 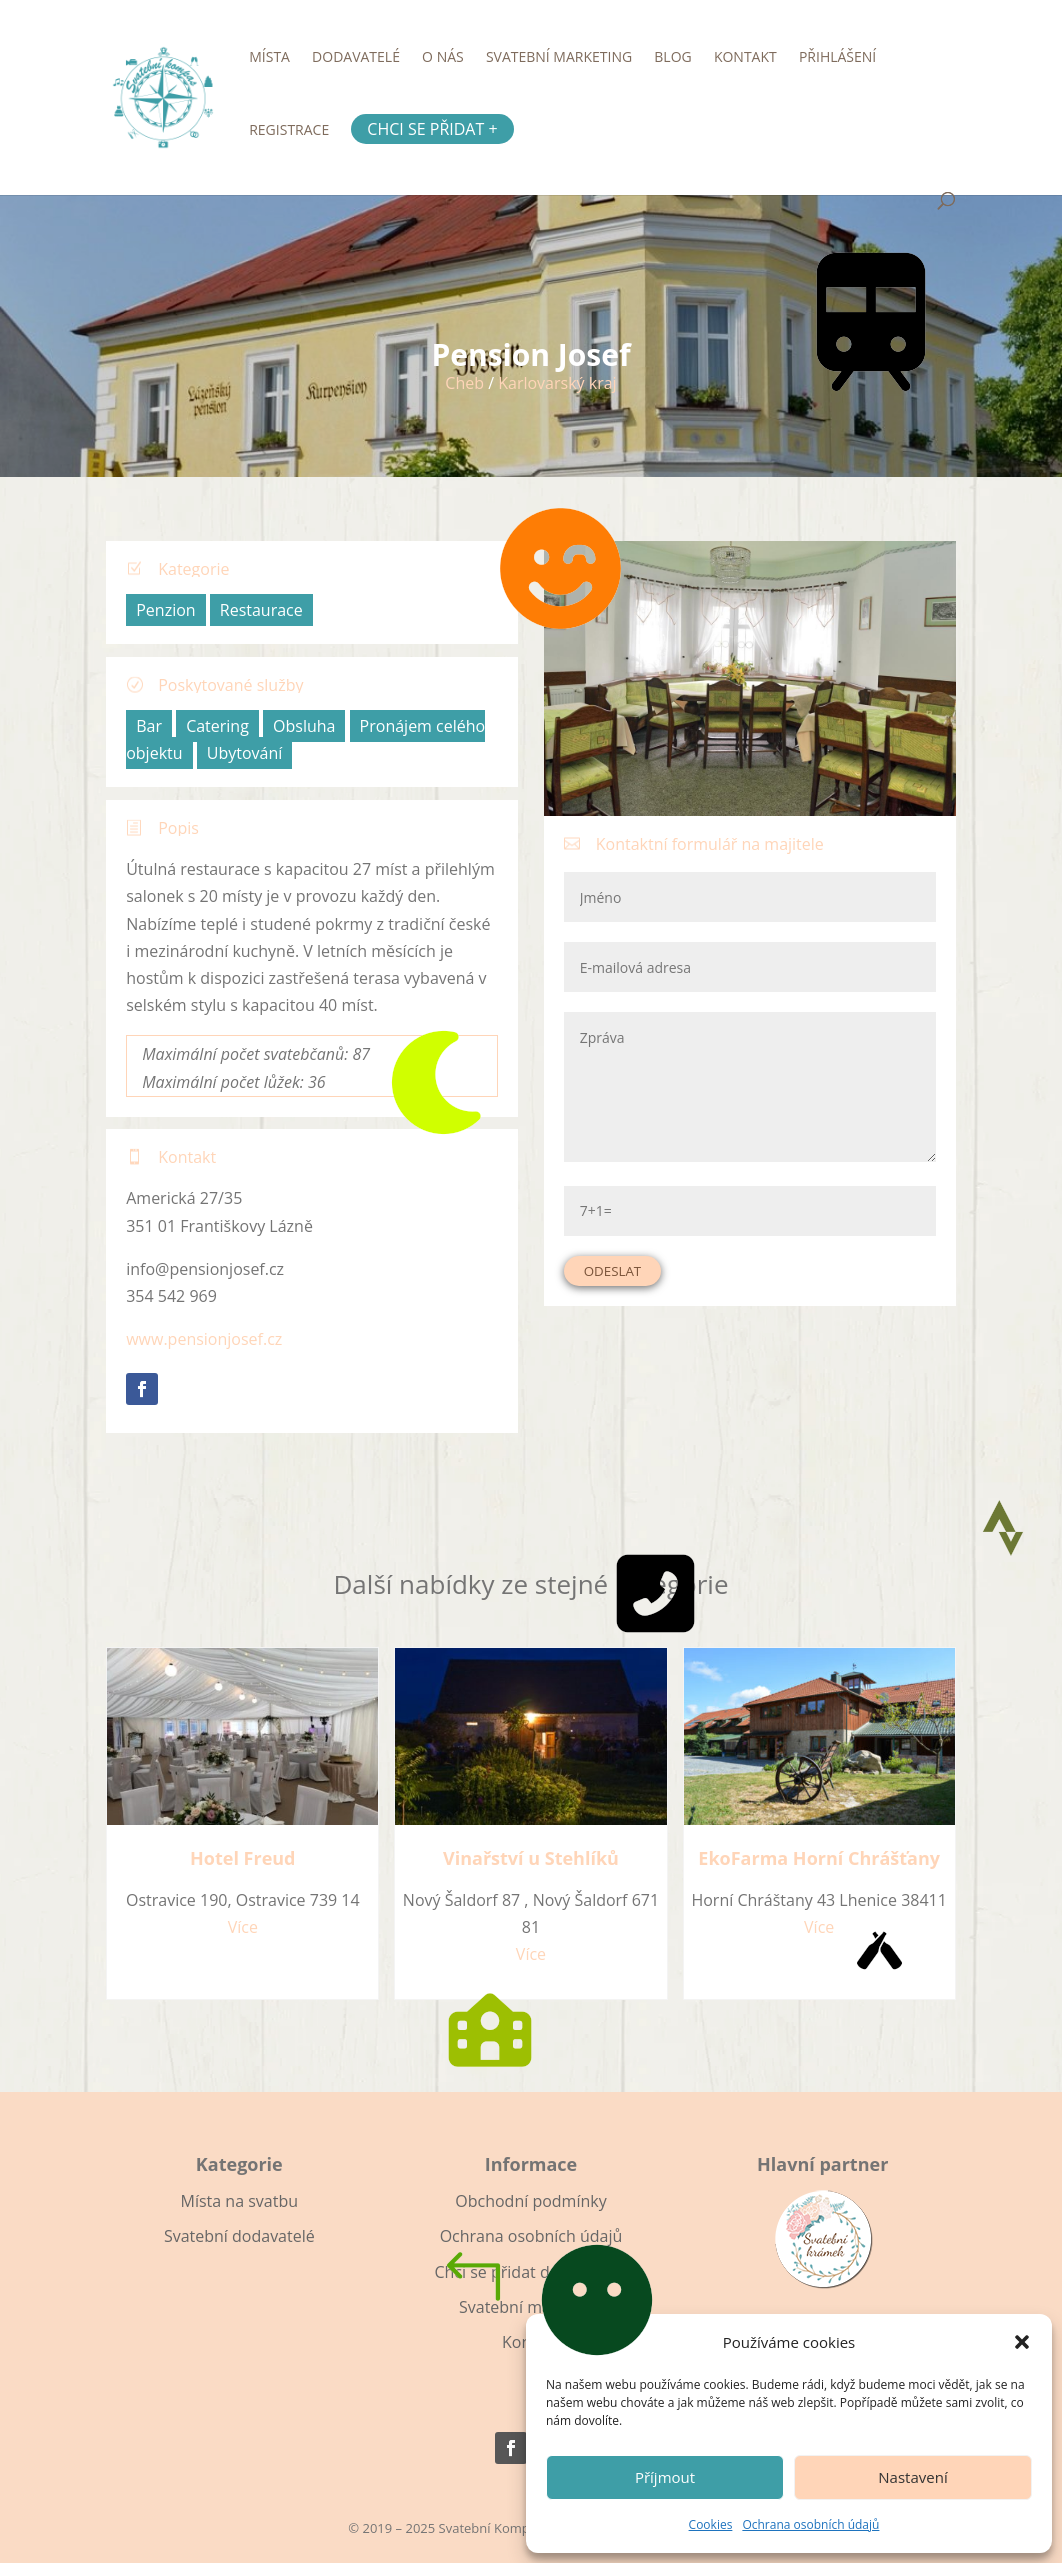 What do you see at coordinates (490, 2030) in the screenshot?
I see `access school or education-related features` at bounding box center [490, 2030].